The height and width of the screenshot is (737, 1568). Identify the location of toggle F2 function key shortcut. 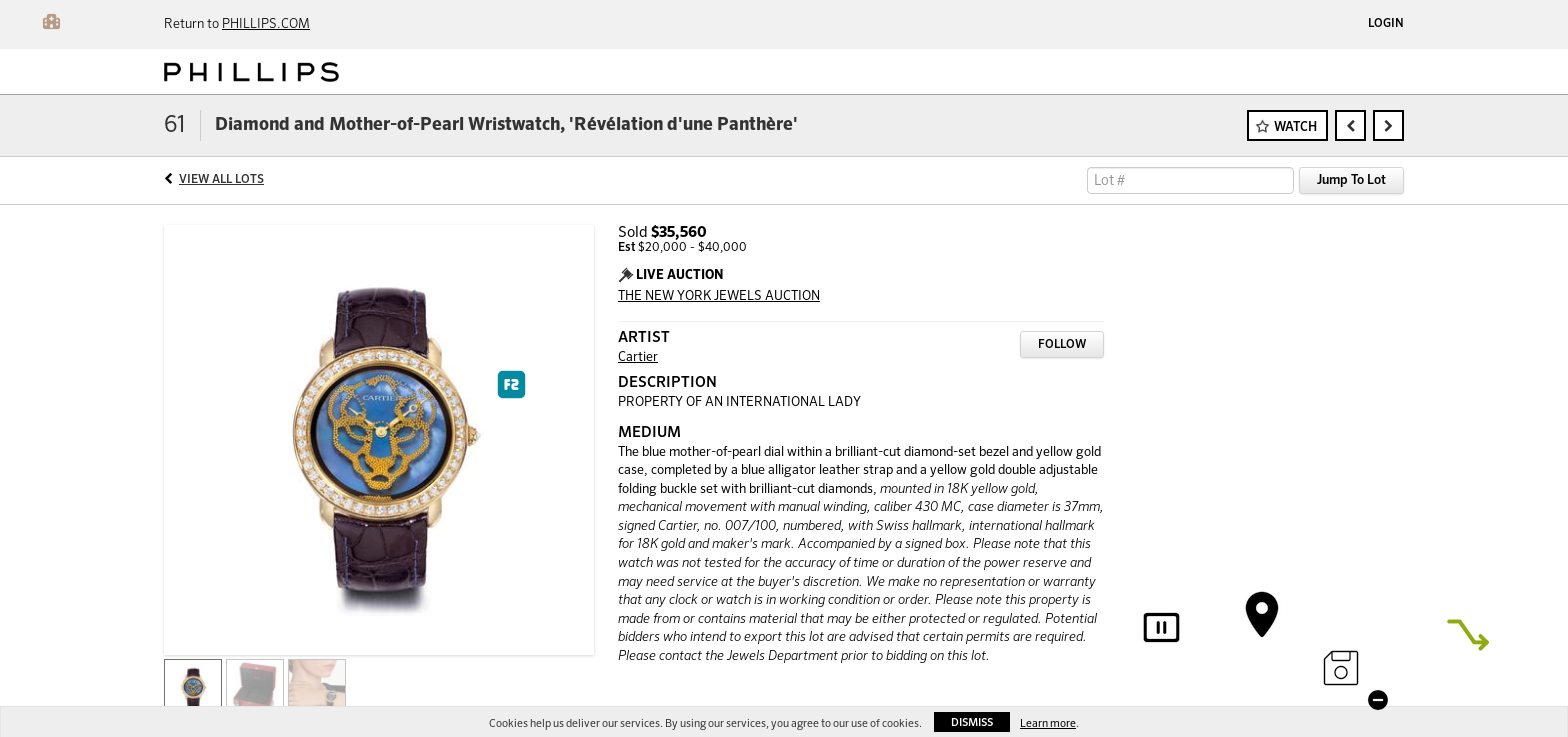
(511, 384).